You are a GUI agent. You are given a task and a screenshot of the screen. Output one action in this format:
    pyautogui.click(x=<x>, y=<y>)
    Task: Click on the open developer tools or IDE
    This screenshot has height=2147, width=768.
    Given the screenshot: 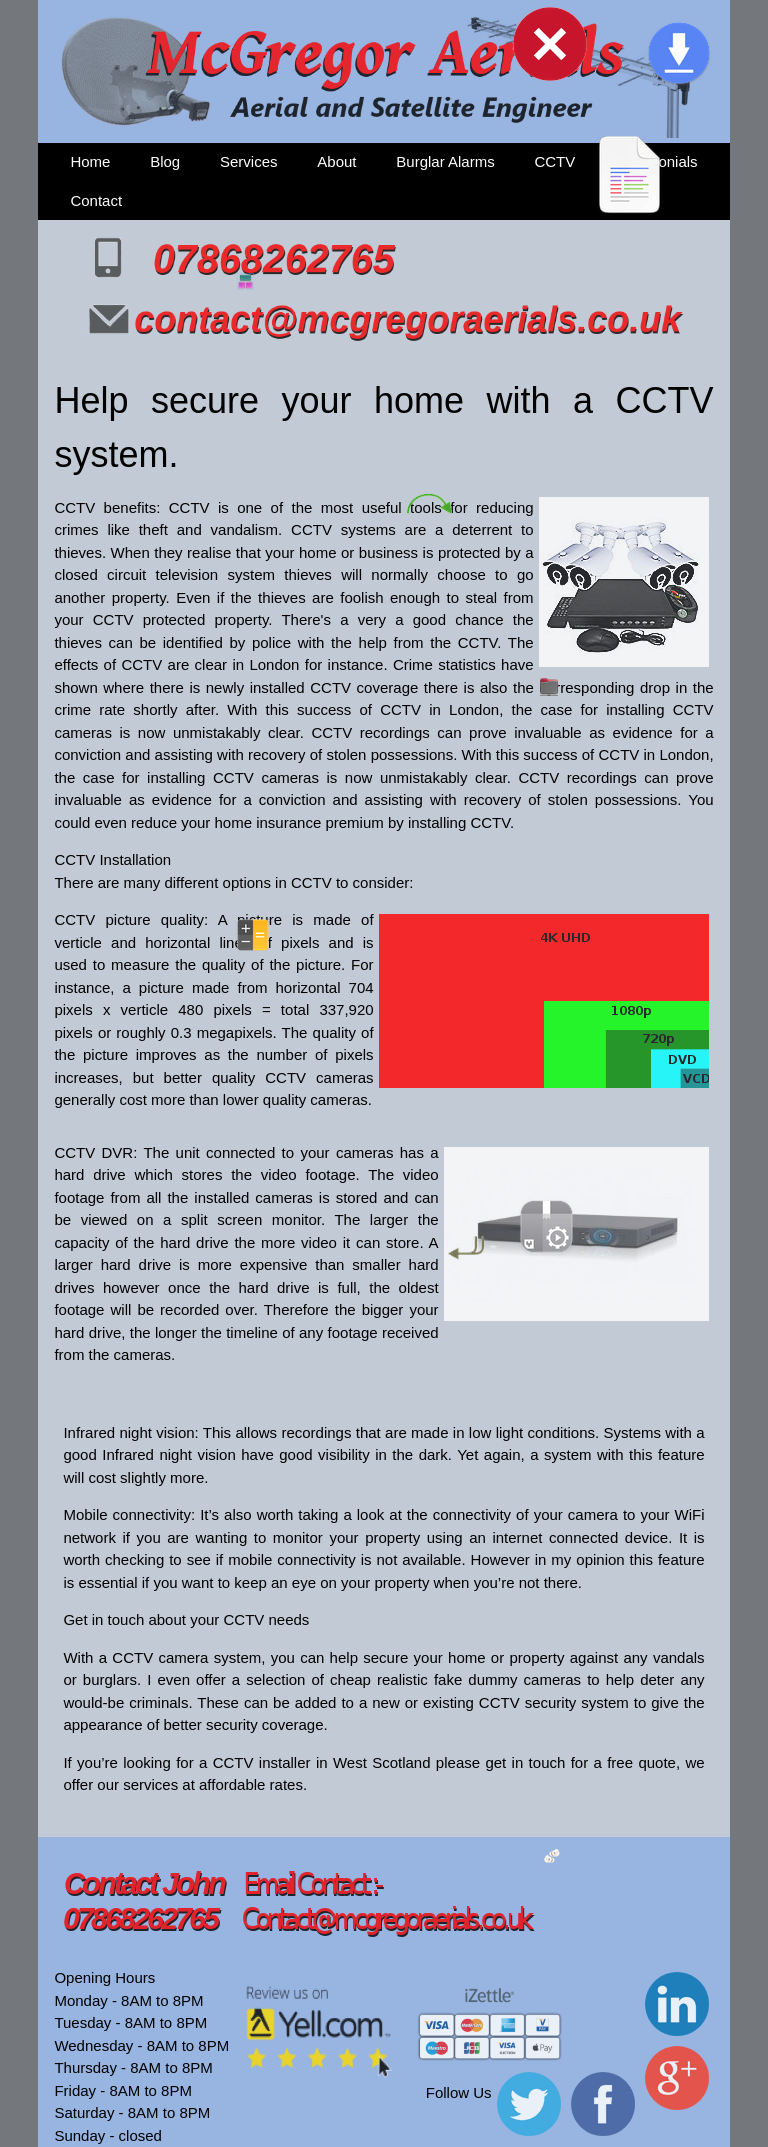 What is the action you would take?
    pyautogui.click(x=629, y=174)
    